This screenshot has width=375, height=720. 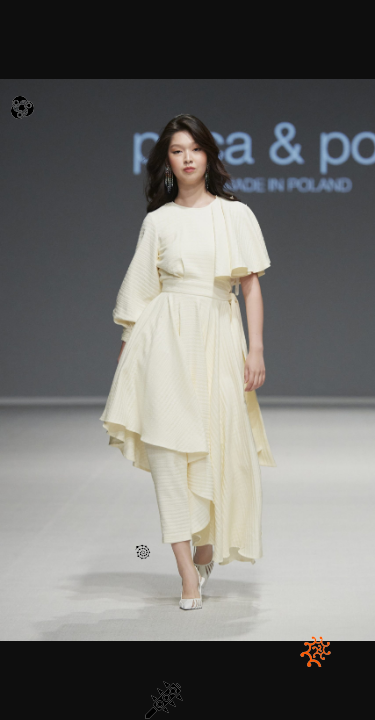 I want to click on represents a trap or hazard in gameplay, so click(x=143, y=552).